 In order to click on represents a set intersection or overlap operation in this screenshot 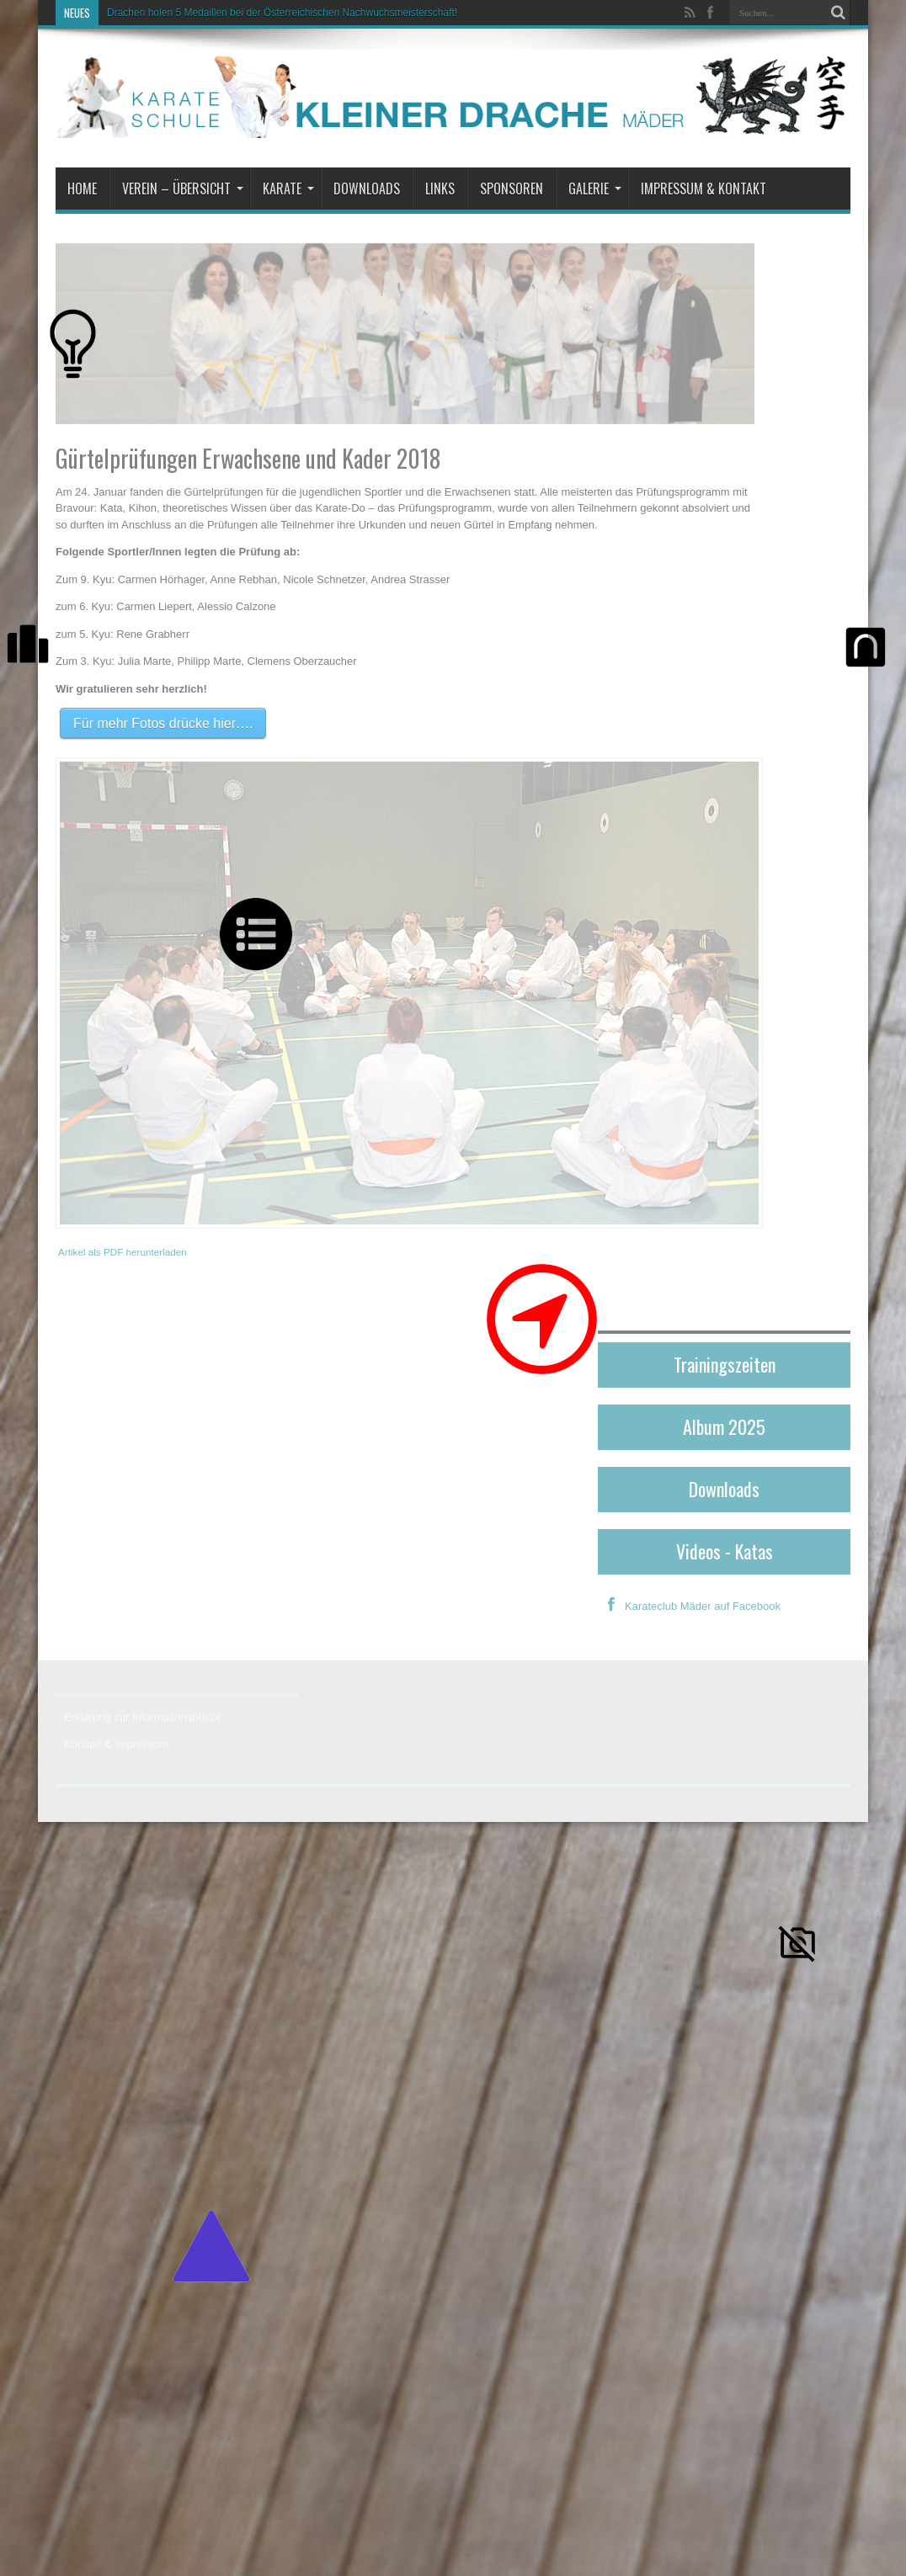, I will do `click(866, 647)`.